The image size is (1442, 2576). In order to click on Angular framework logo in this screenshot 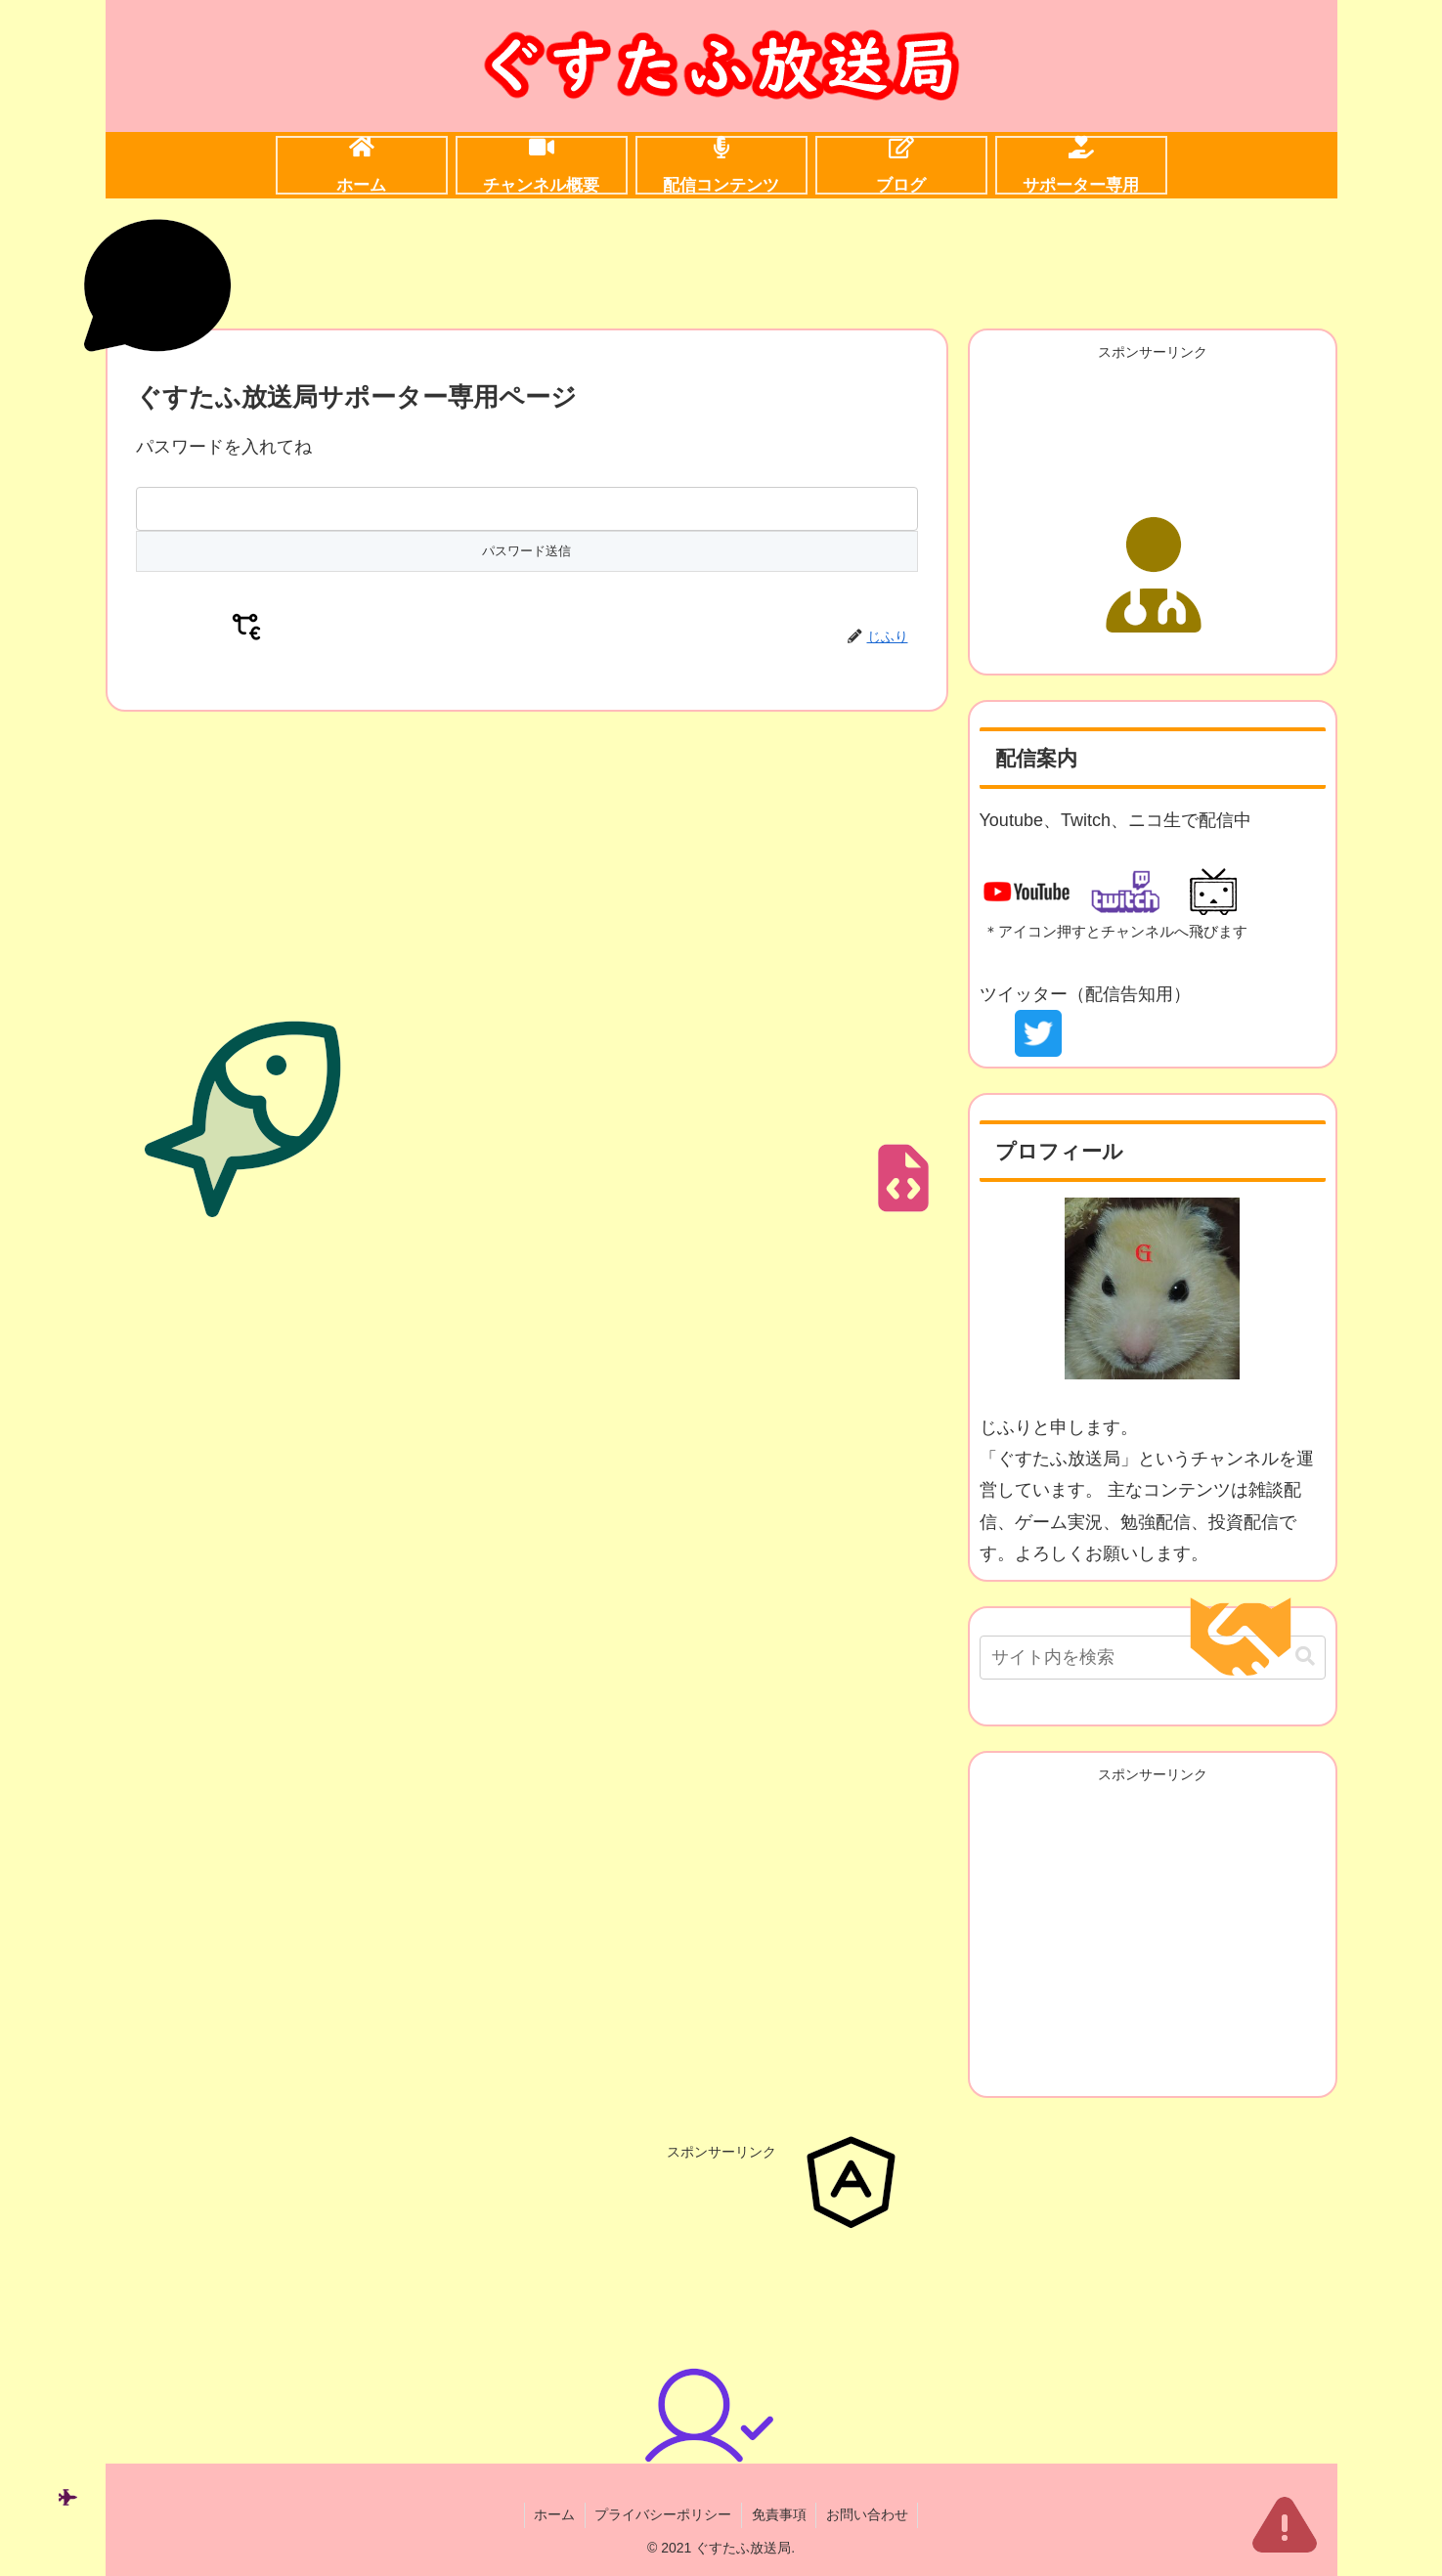, I will do `click(851, 2180)`.